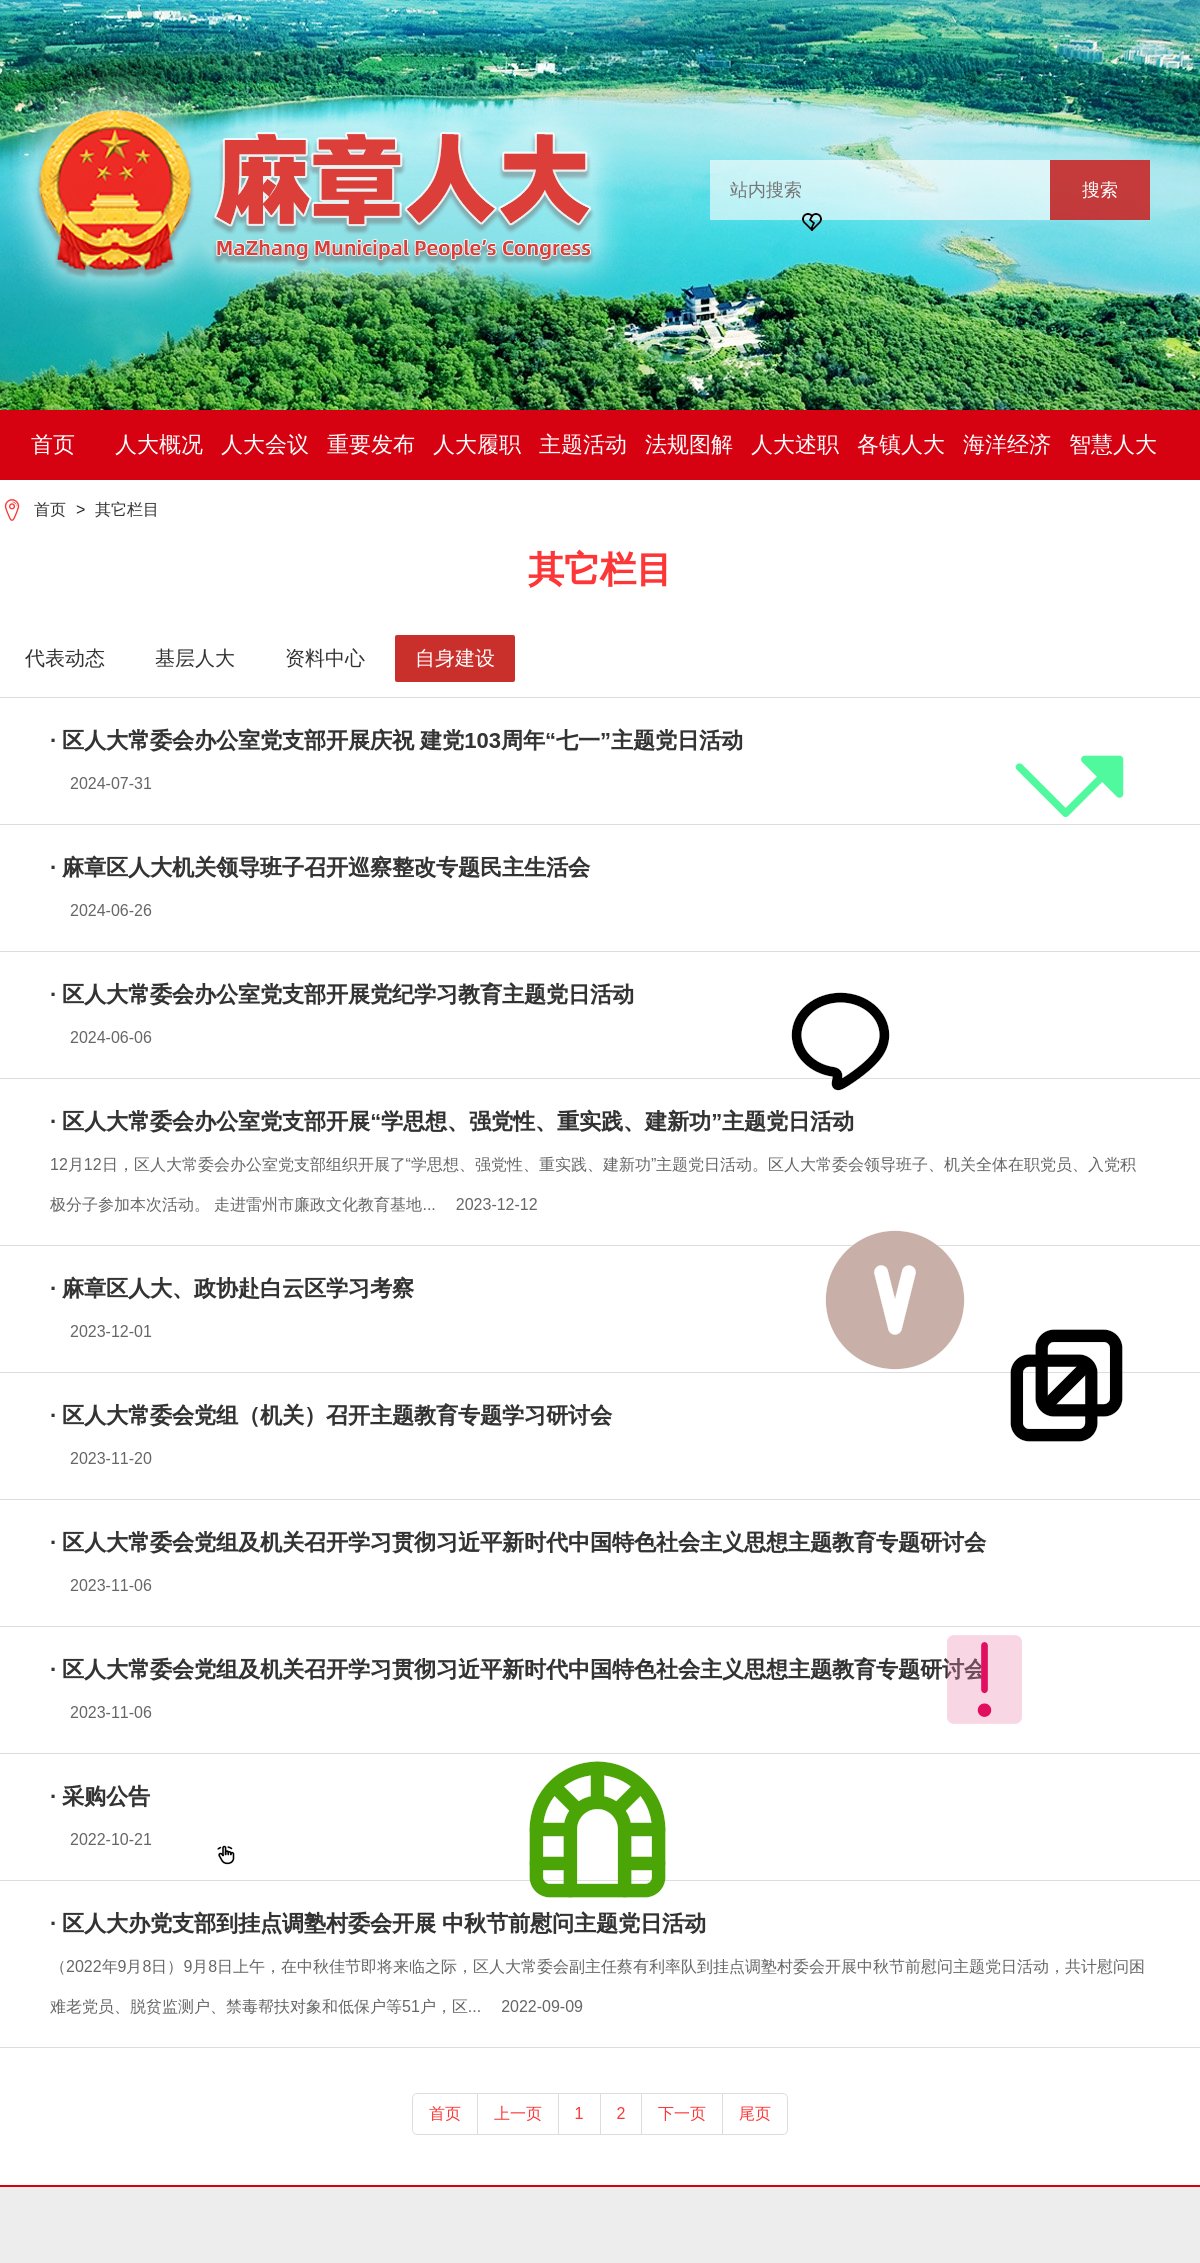 This screenshot has height=2263, width=1200. Describe the element at coordinates (812, 222) in the screenshot. I see `remove from favorites` at that location.